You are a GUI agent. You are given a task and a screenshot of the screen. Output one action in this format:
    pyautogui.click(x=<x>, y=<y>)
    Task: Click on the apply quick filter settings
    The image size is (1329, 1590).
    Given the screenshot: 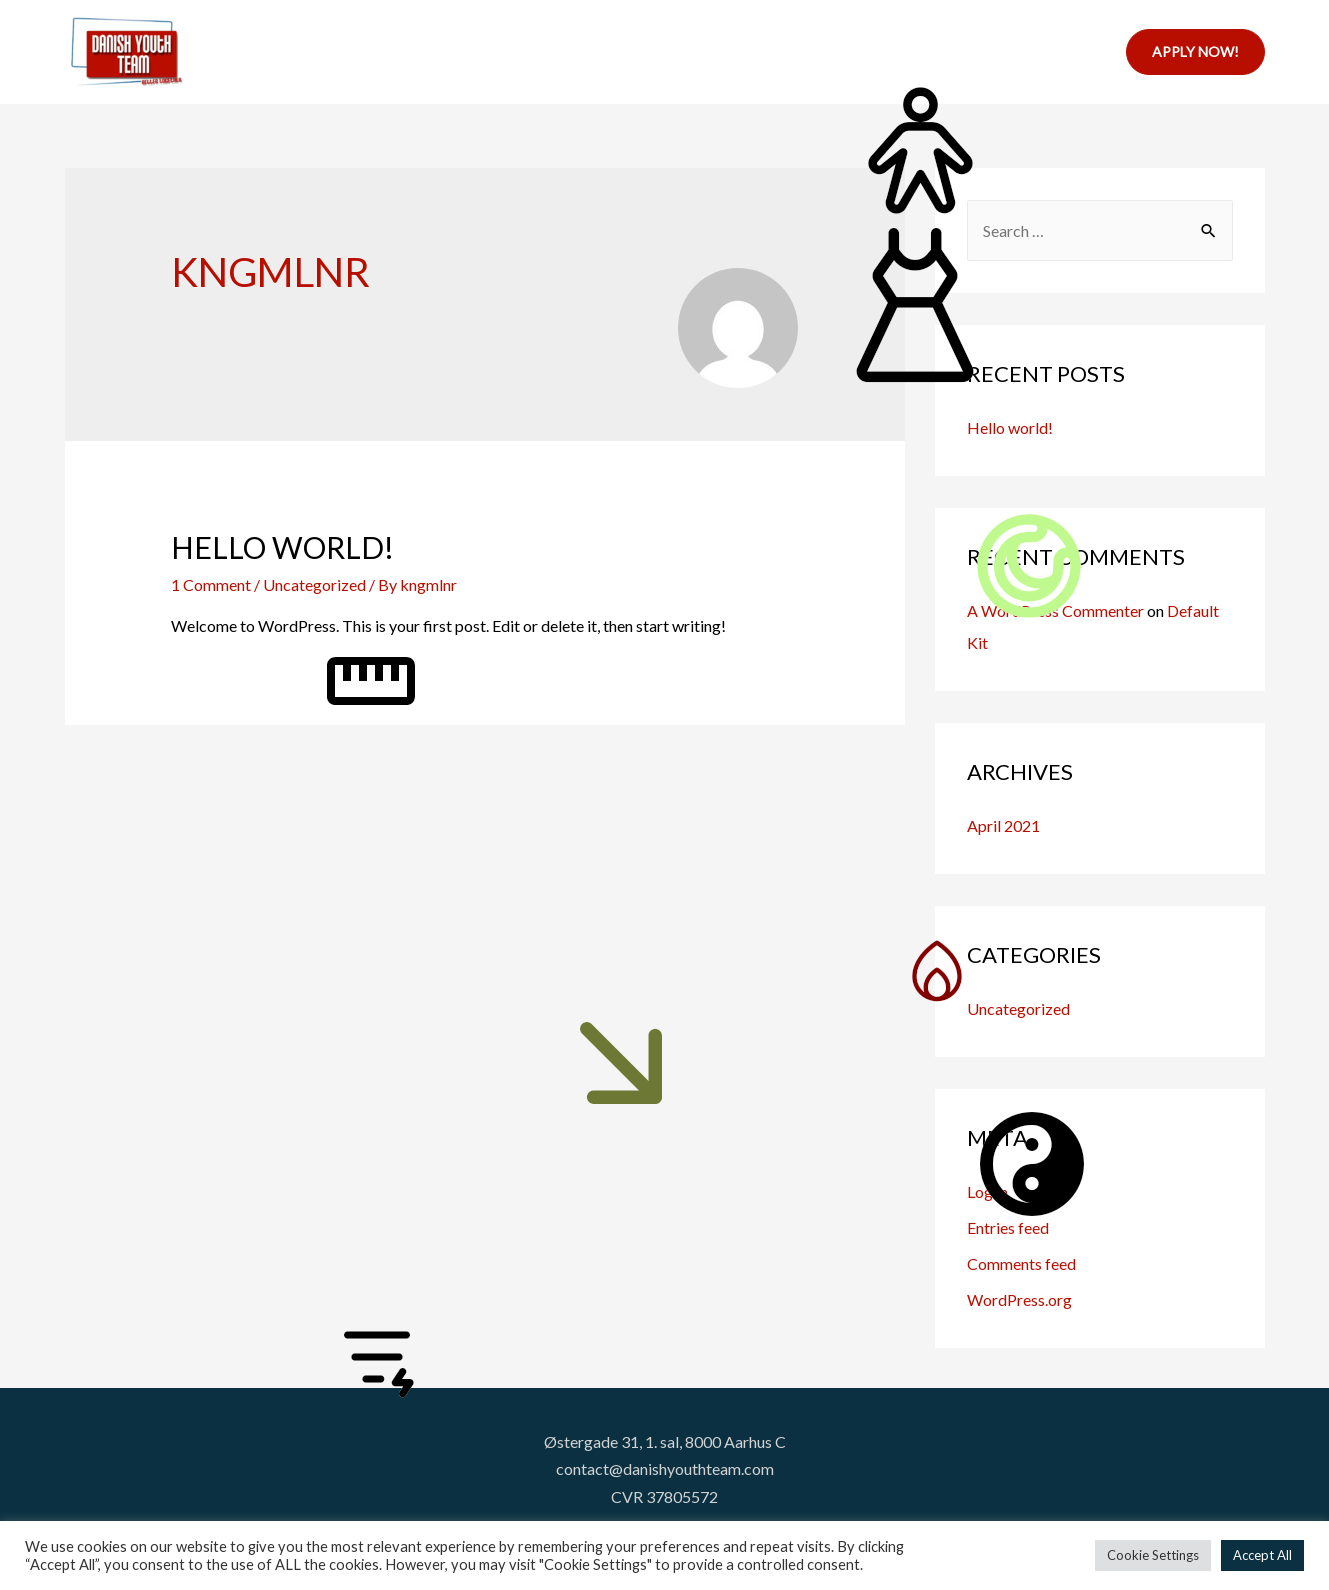 What is the action you would take?
    pyautogui.click(x=377, y=1357)
    